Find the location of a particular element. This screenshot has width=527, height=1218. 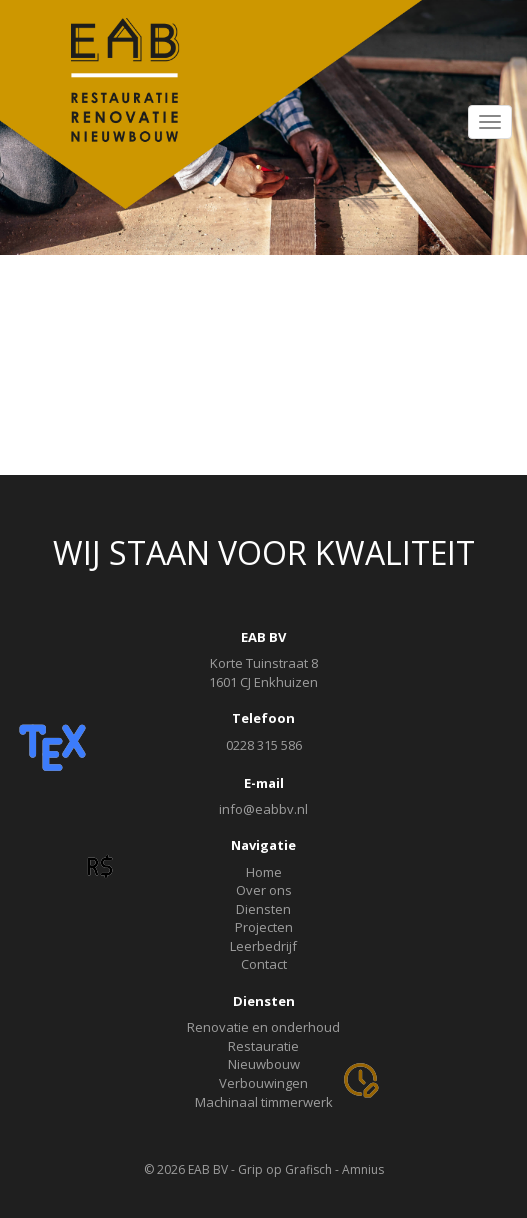

edit a scheduled time or event is located at coordinates (360, 1079).